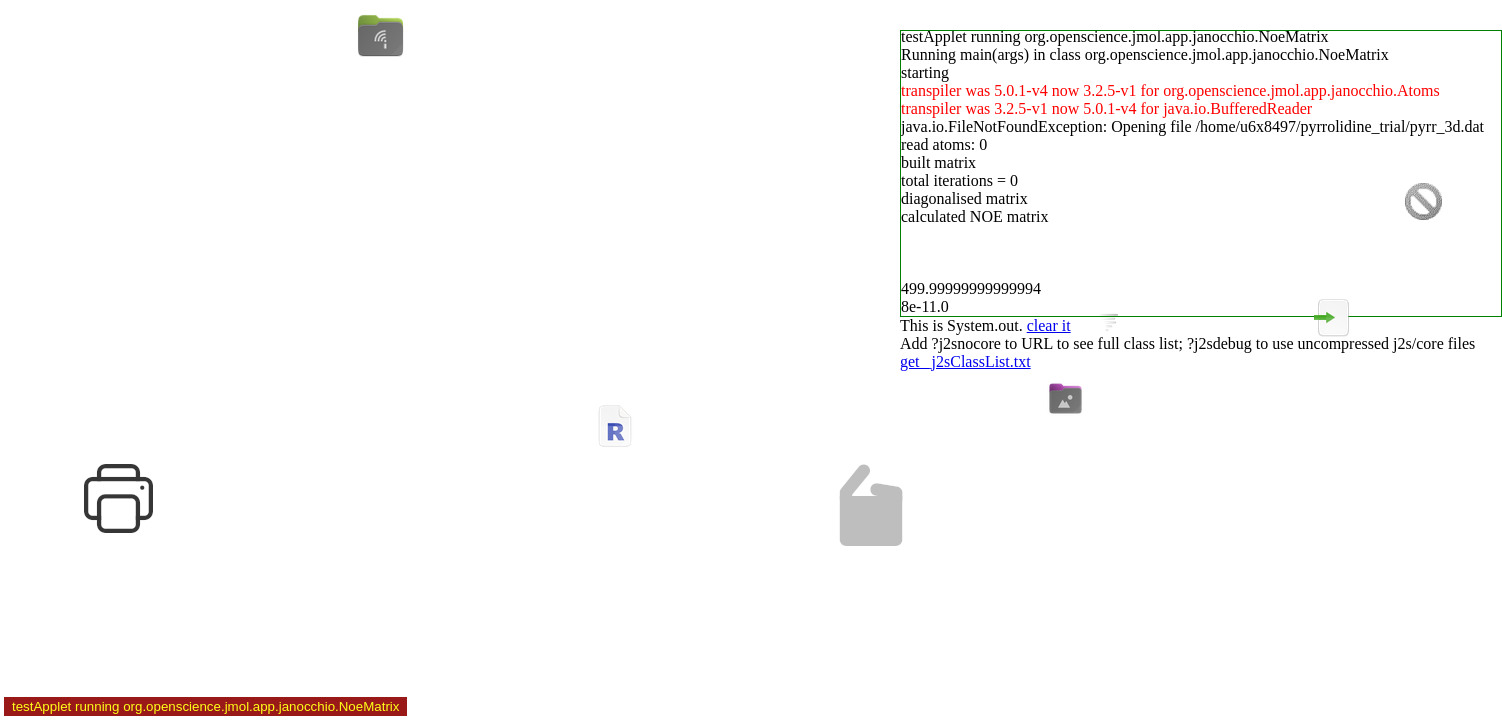 The height and width of the screenshot is (720, 1502). Describe the element at coordinates (871, 496) in the screenshot. I see `indicates a compressed or archived file` at that location.